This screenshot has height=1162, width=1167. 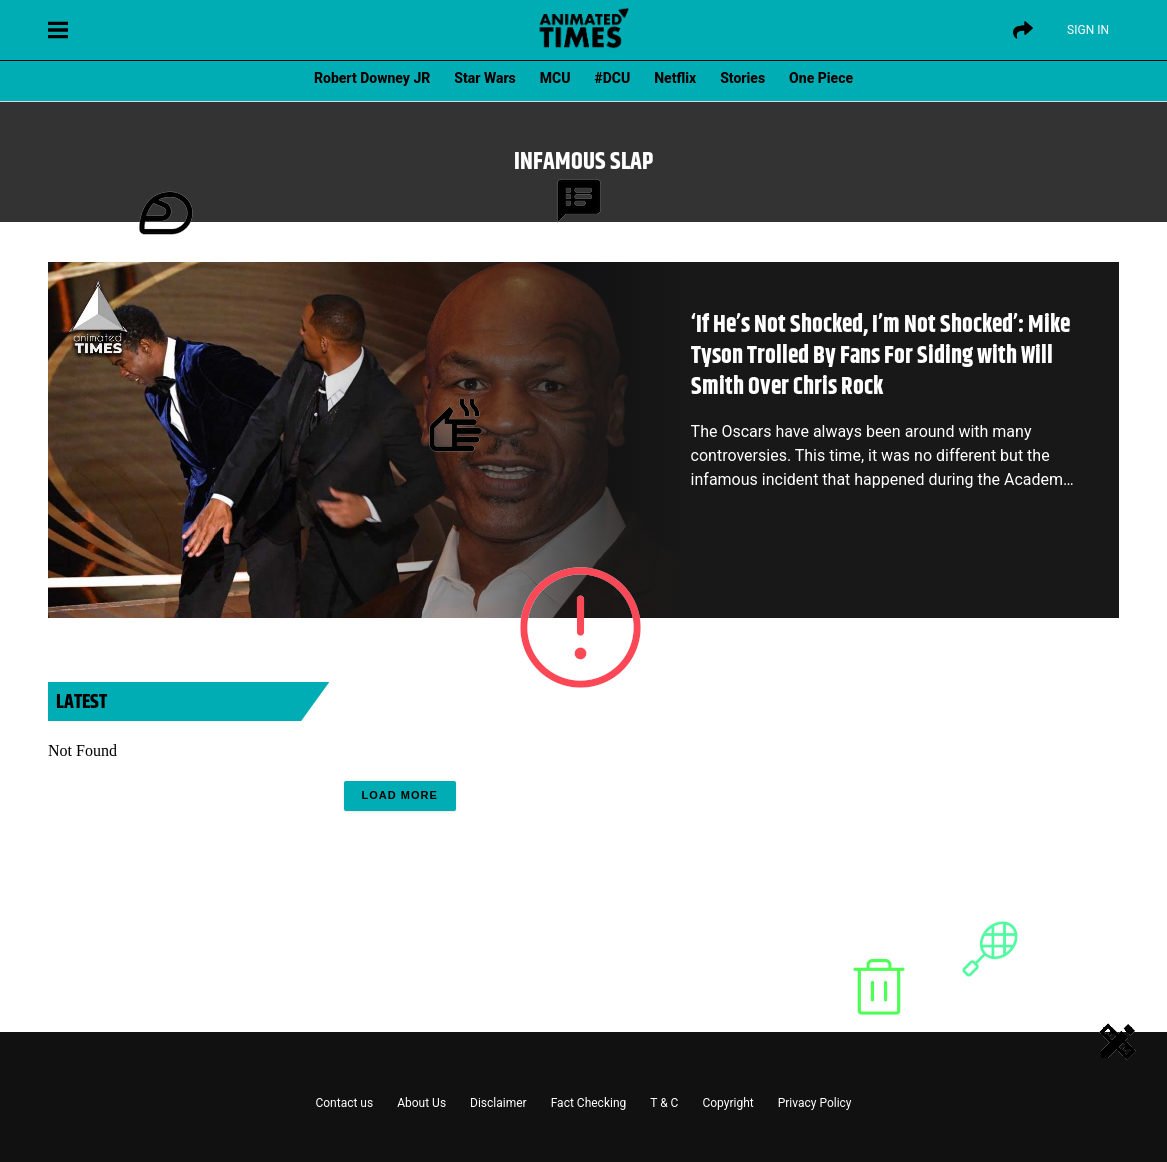 I want to click on indicates a warning or caution state, so click(x=580, y=627).